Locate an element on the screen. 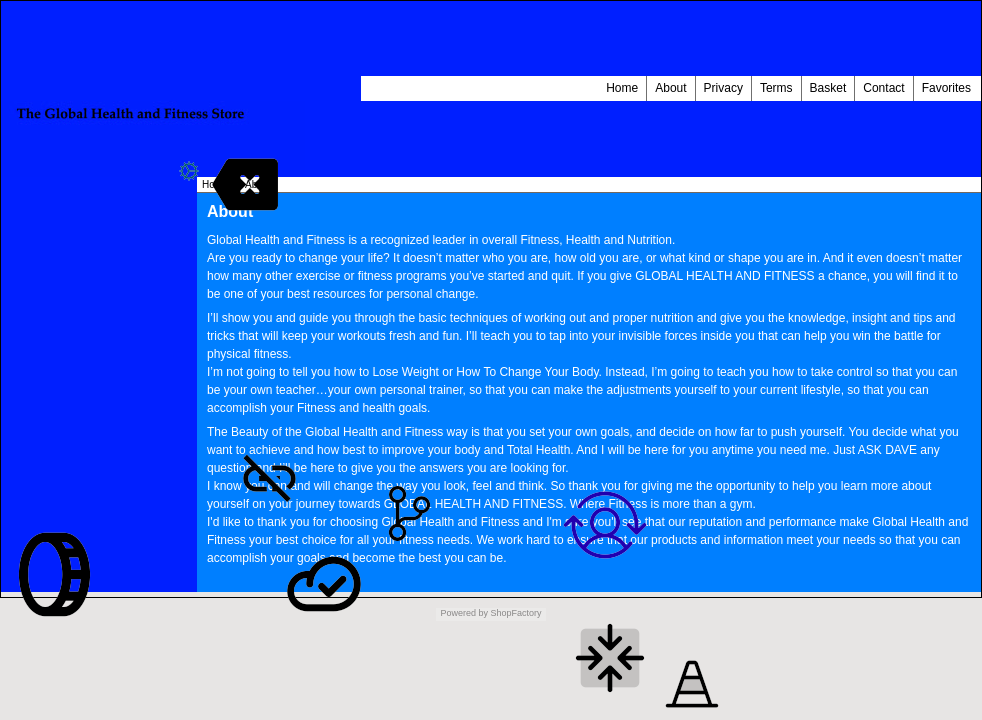 The height and width of the screenshot is (720, 982). unlink or disconnect a shared item is located at coordinates (269, 478).